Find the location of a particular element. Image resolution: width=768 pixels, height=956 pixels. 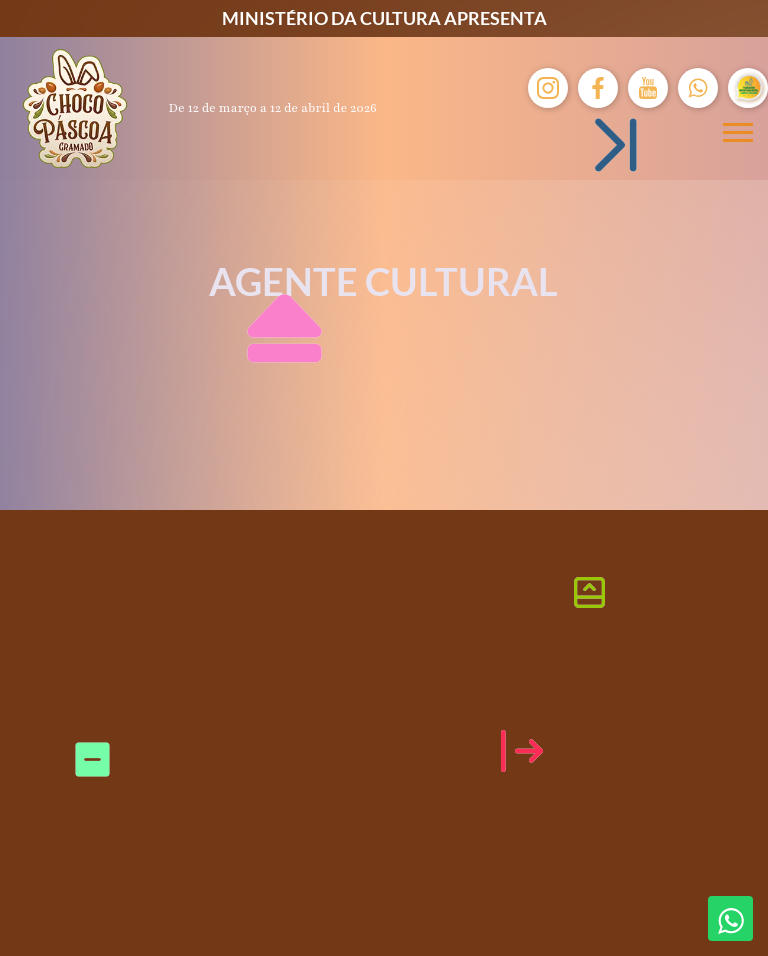

eject a disc or removable media is located at coordinates (284, 334).